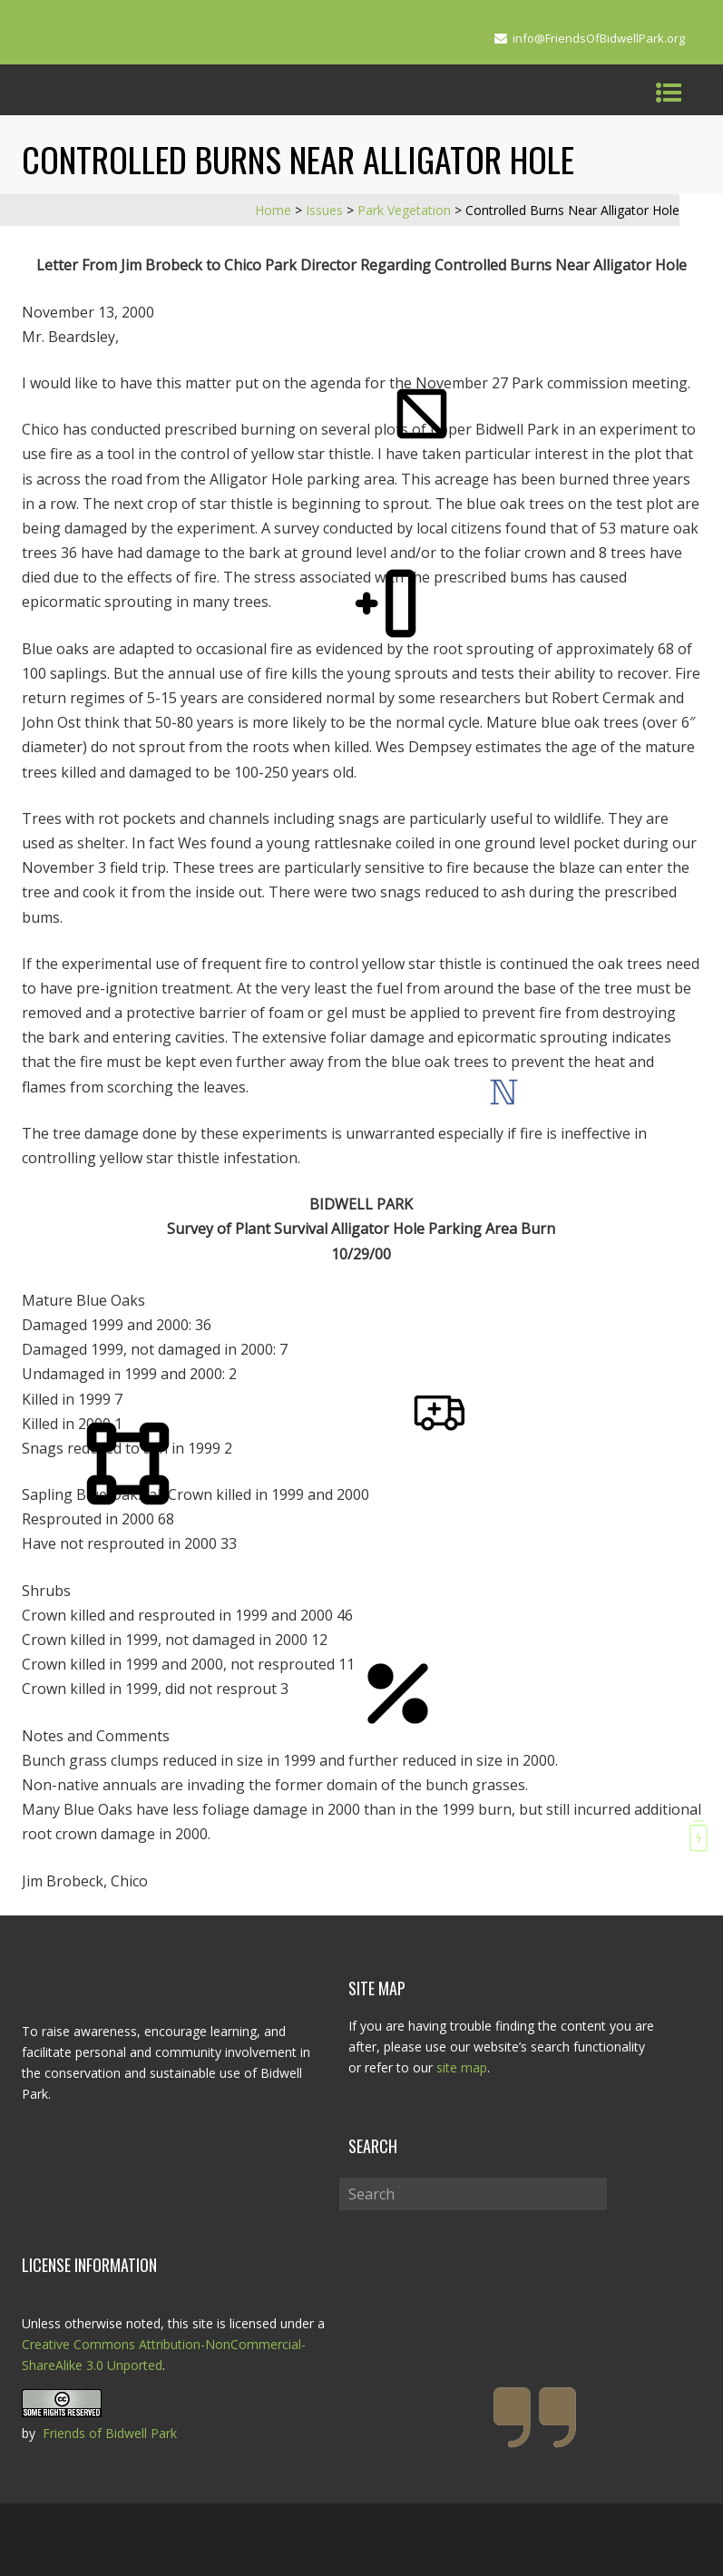 This screenshot has height=2576, width=723. Describe the element at coordinates (422, 414) in the screenshot. I see `placeholder for missing or unavailable content` at that location.